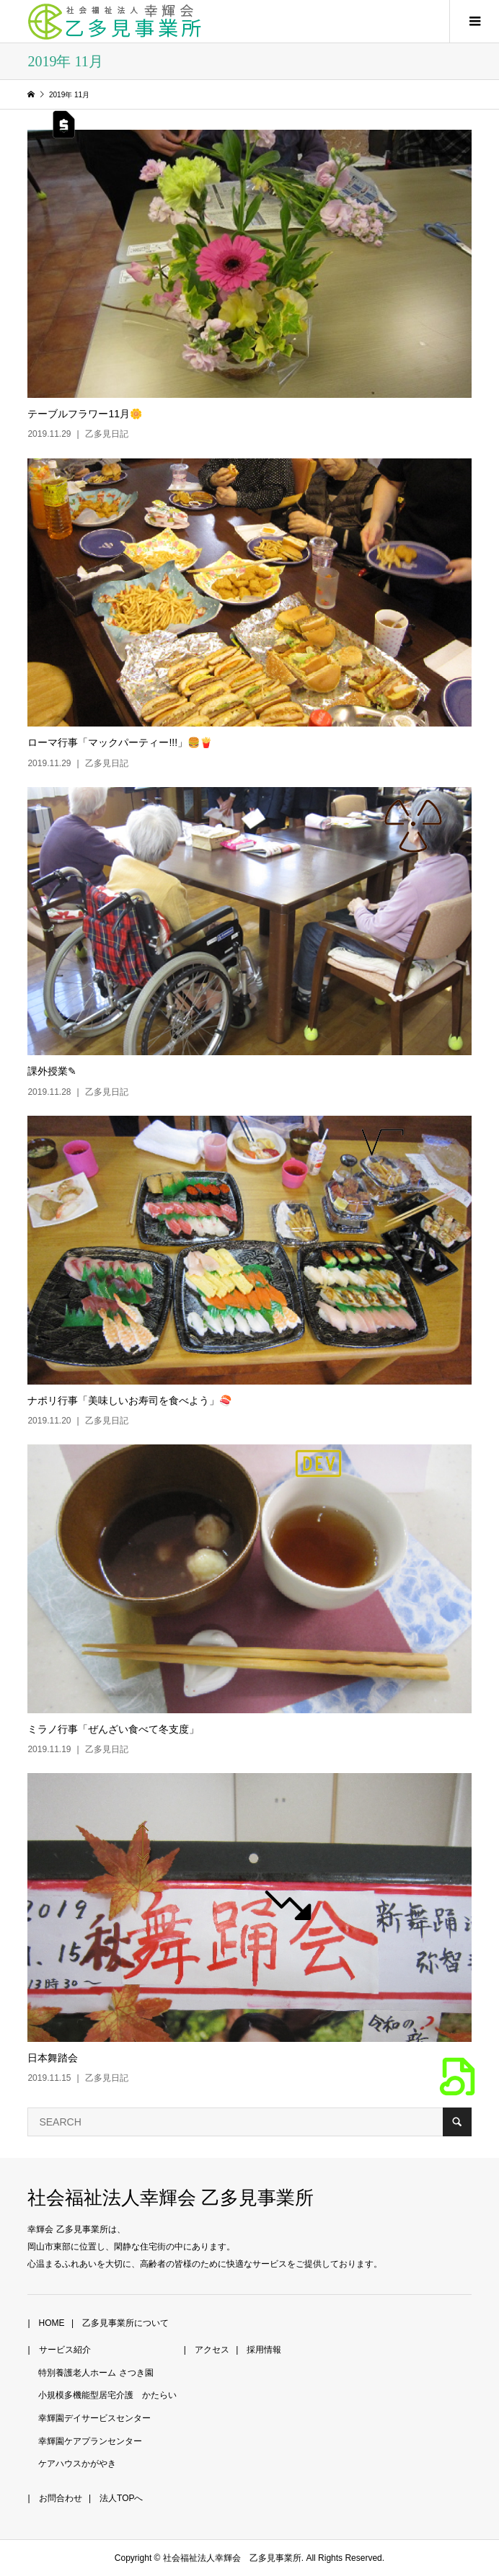 The height and width of the screenshot is (2576, 499). What do you see at coordinates (288, 1905) in the screenshot?
I see `indicates a decreasing trend or declining value` at bounding box center [288, 1905].